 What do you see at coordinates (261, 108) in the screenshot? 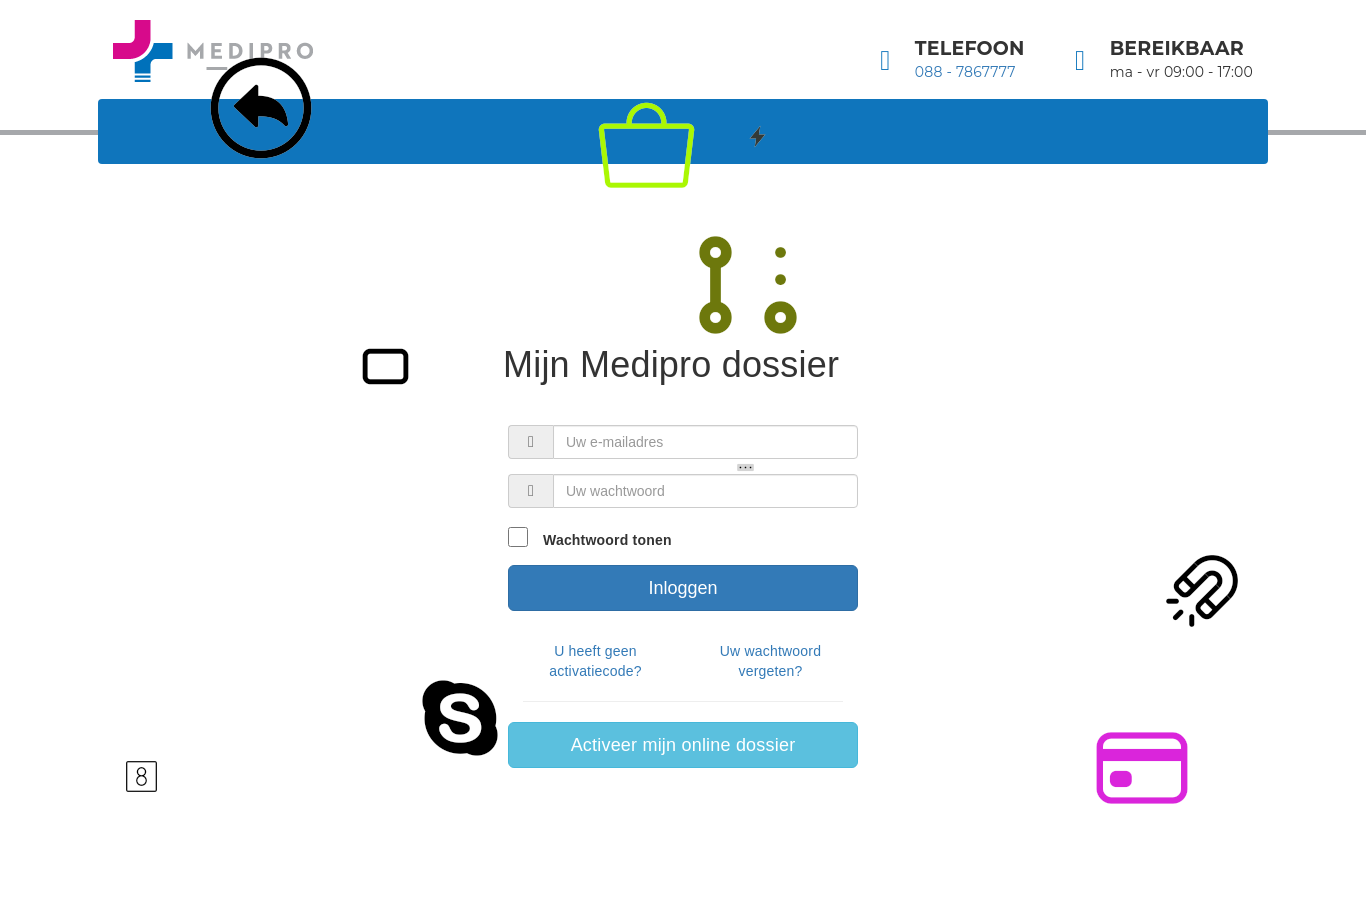
I see `undo the last action` at bounding box center [261, 108].